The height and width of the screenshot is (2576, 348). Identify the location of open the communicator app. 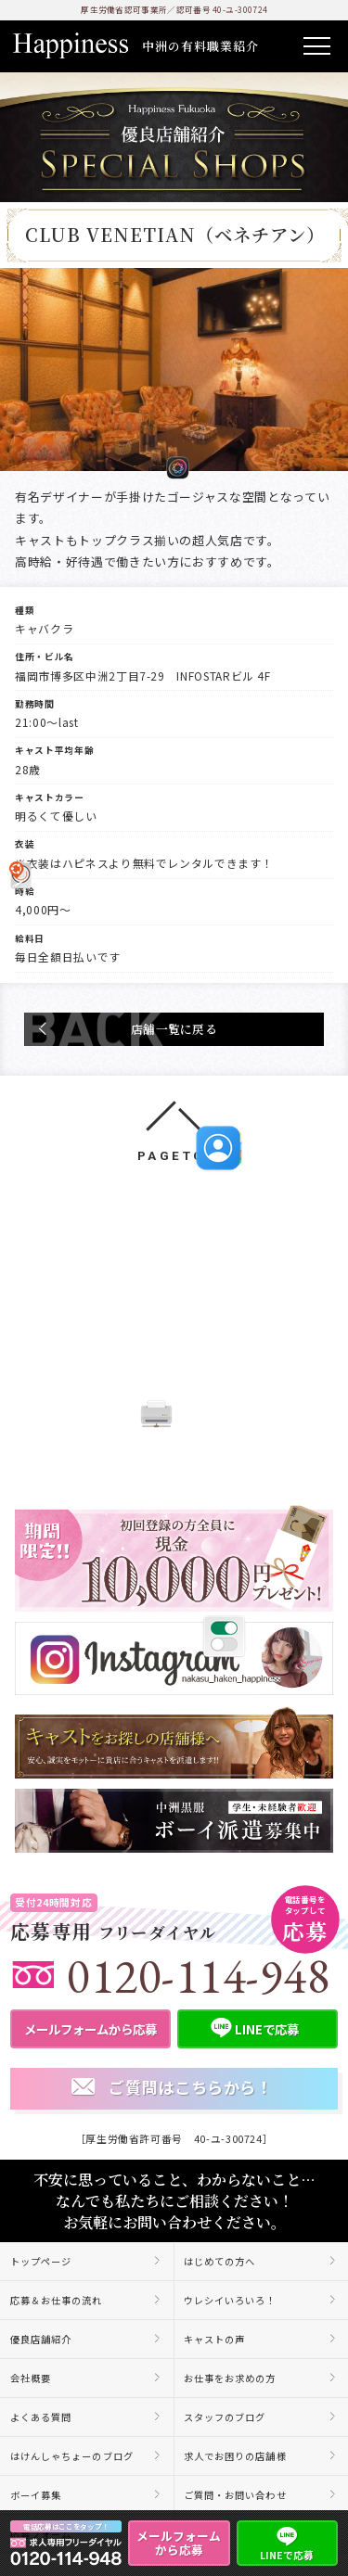
(218, 1148).